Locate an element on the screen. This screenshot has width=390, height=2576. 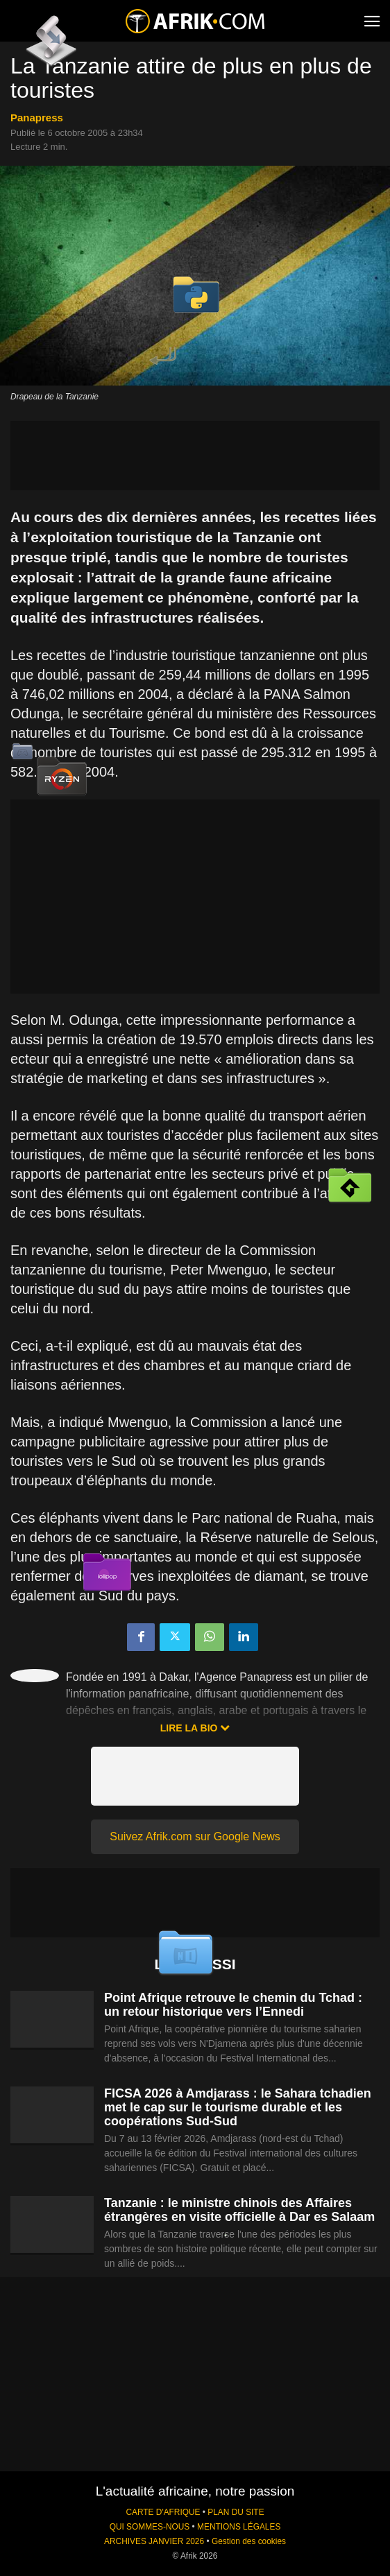
folder containing AMD Ryzen-related files or software is located at coordinates (62, 777).